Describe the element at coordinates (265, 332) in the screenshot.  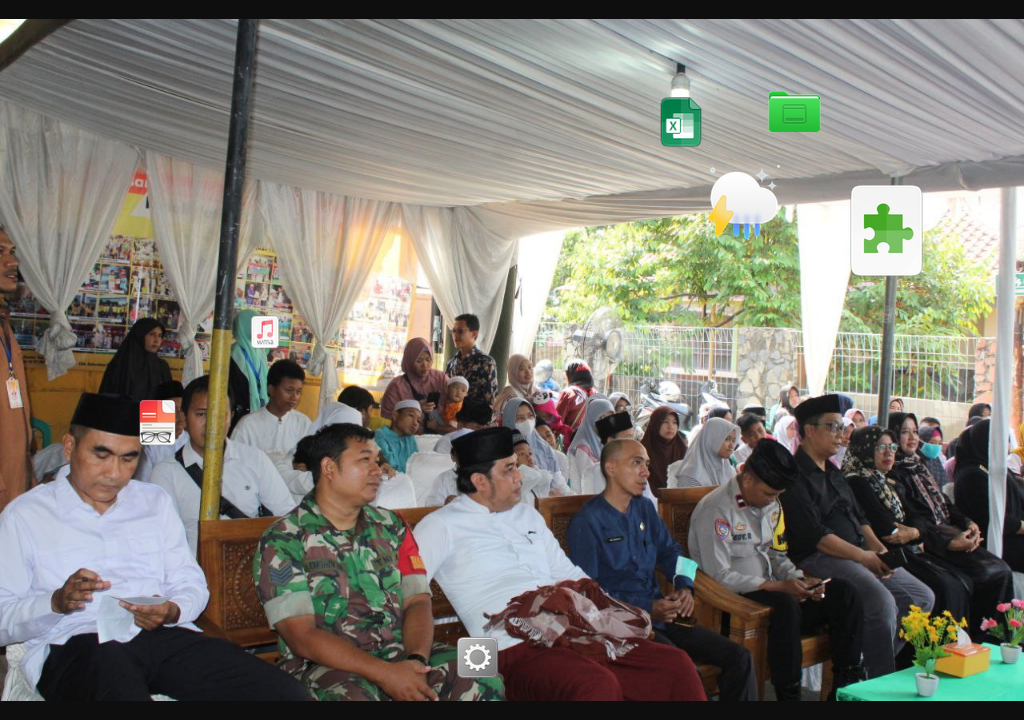
I see `a windows media audio (.wma) file` at that location.